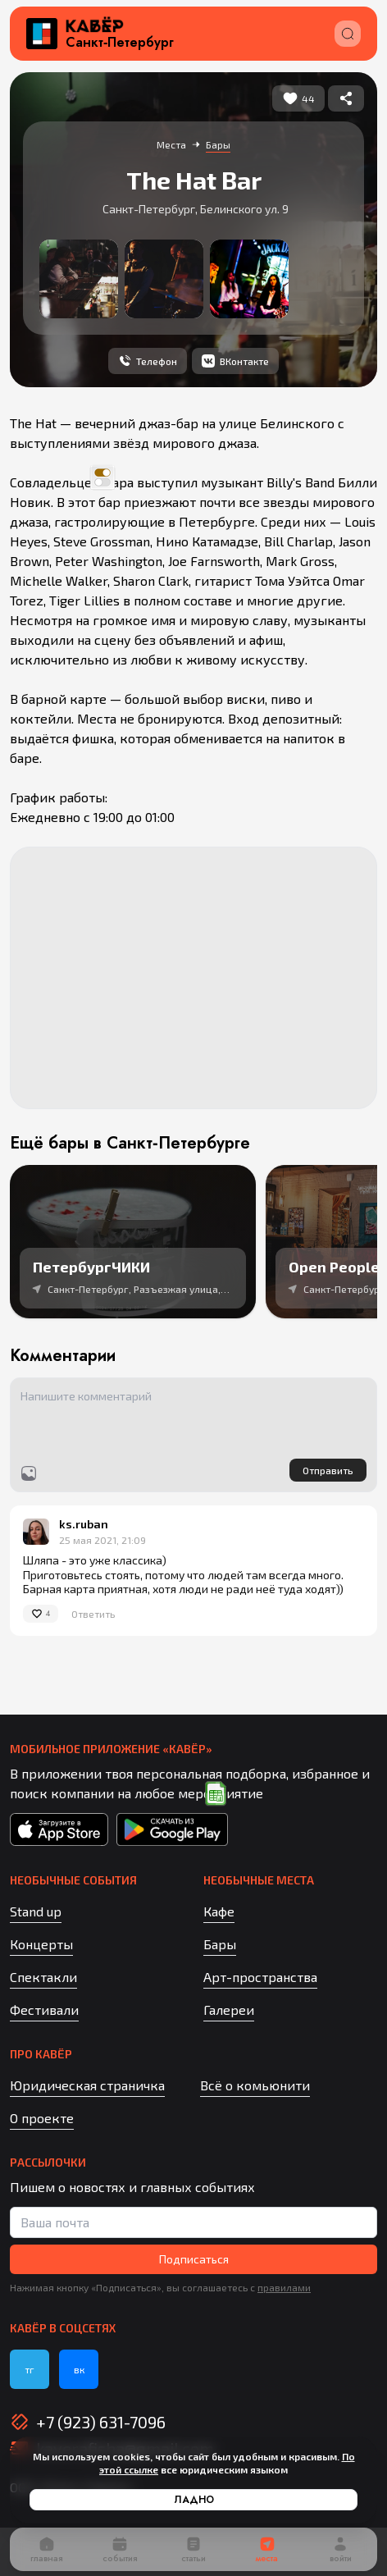 The height and width of the screenshot is (2576, 387). What do you see at coordinates (102, 477) in the screenshot?
I see `open desktop preferences or settings` at bounding box center [102, 477].